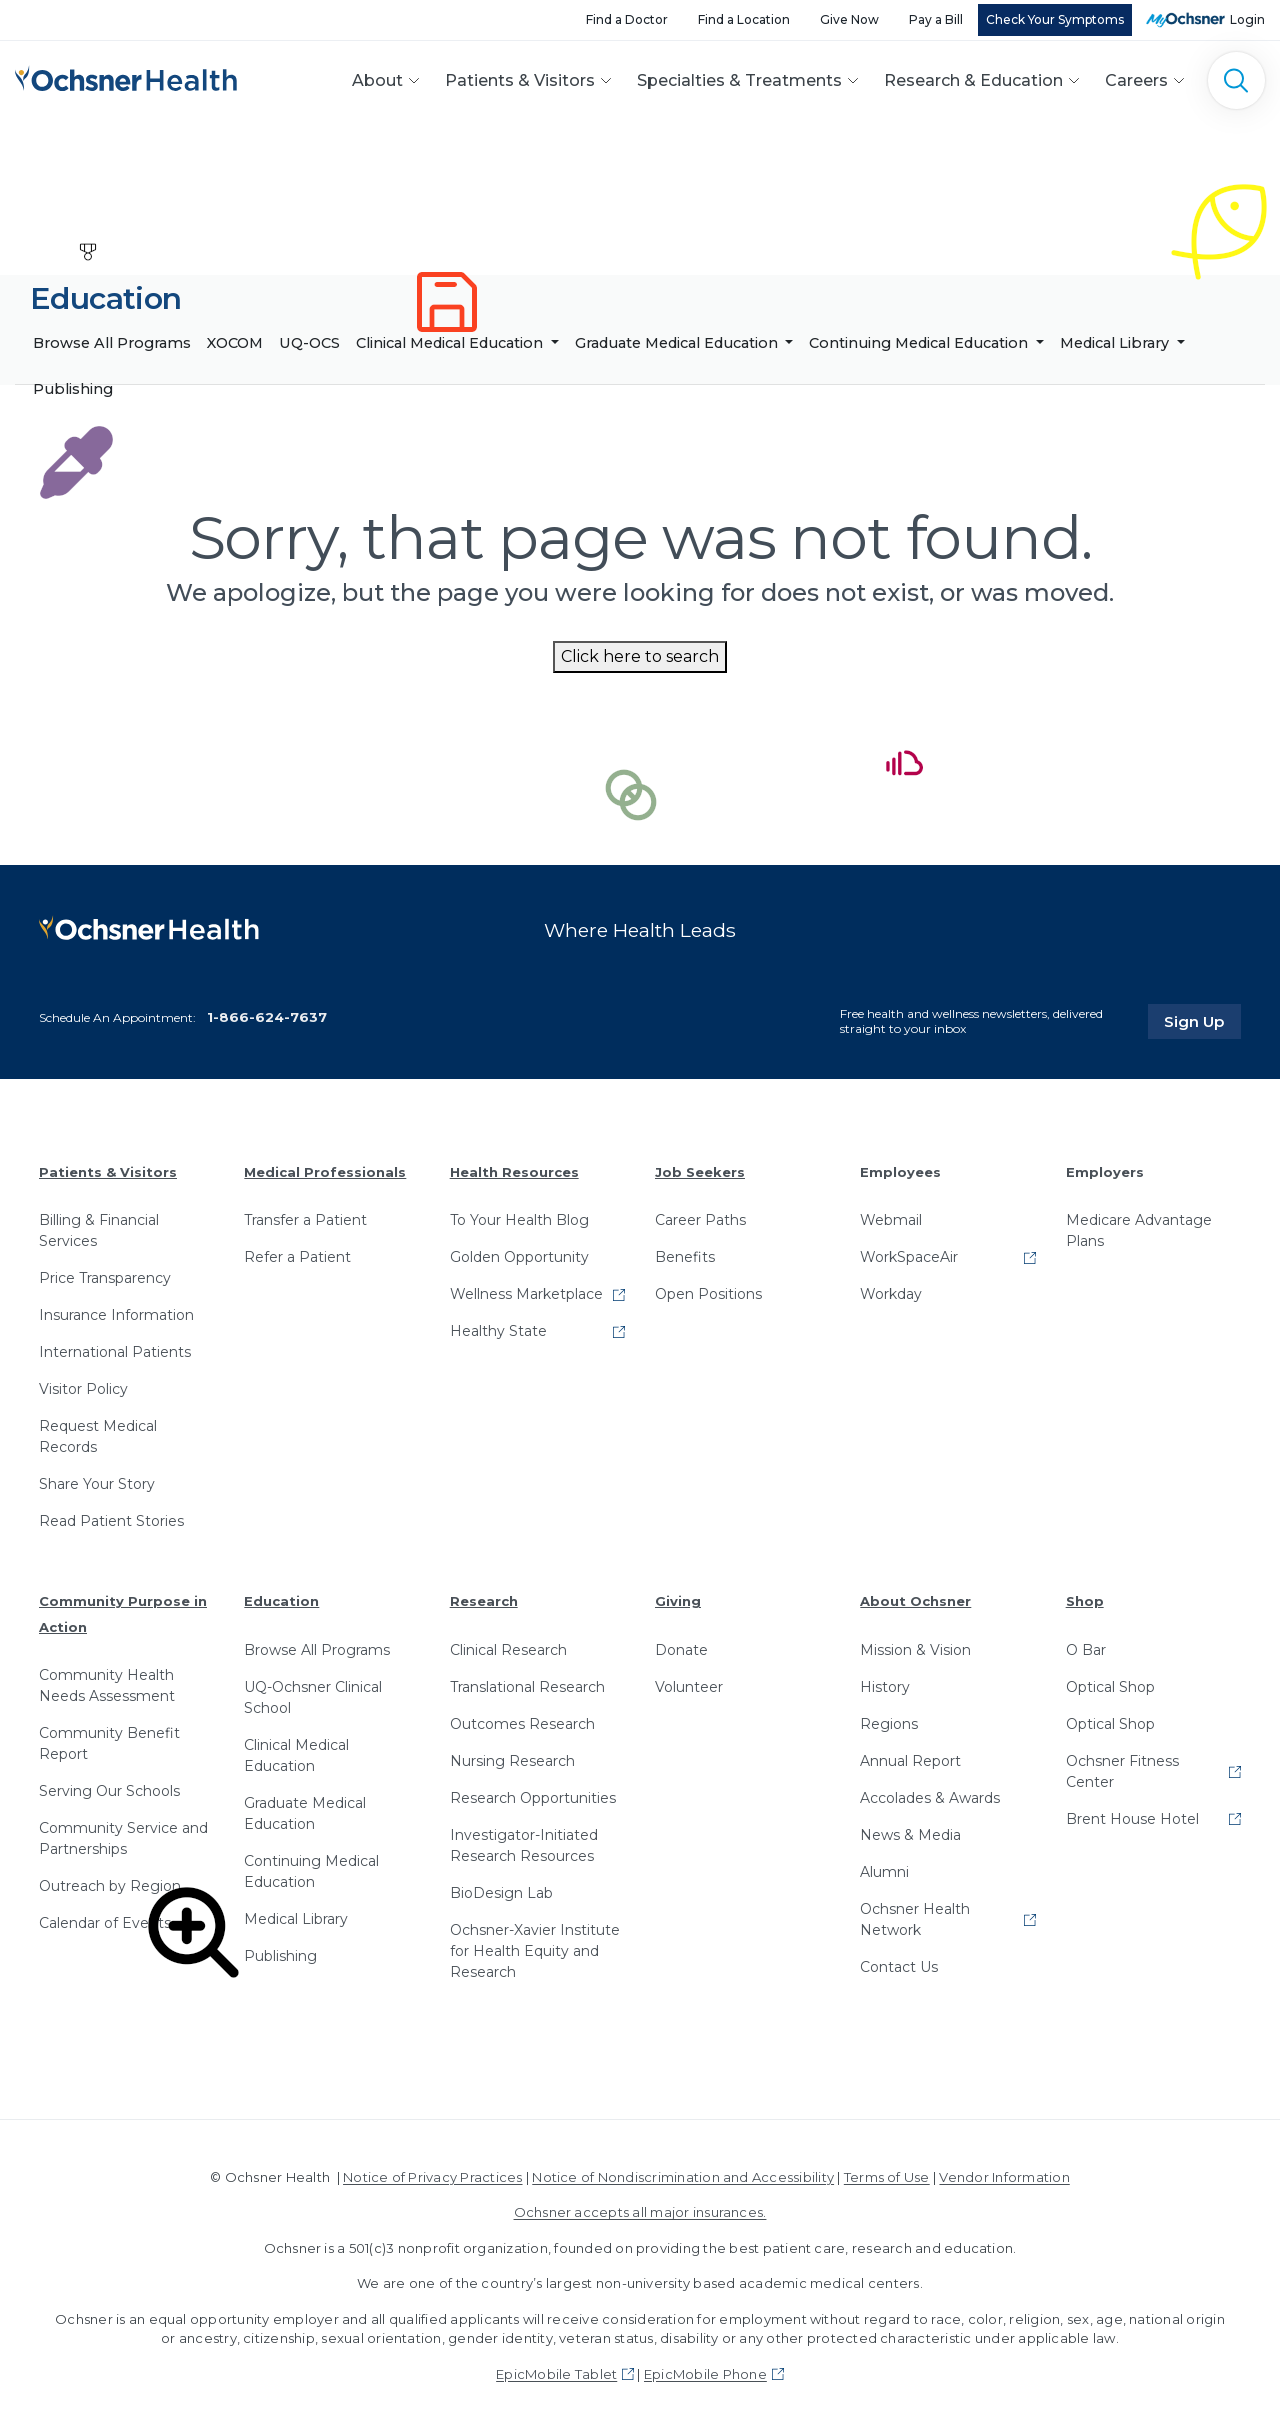 Image resolution: width=1280 pixels, height=2432 pixels. I want to click on pick a color from the canvas, so click(76, 462).